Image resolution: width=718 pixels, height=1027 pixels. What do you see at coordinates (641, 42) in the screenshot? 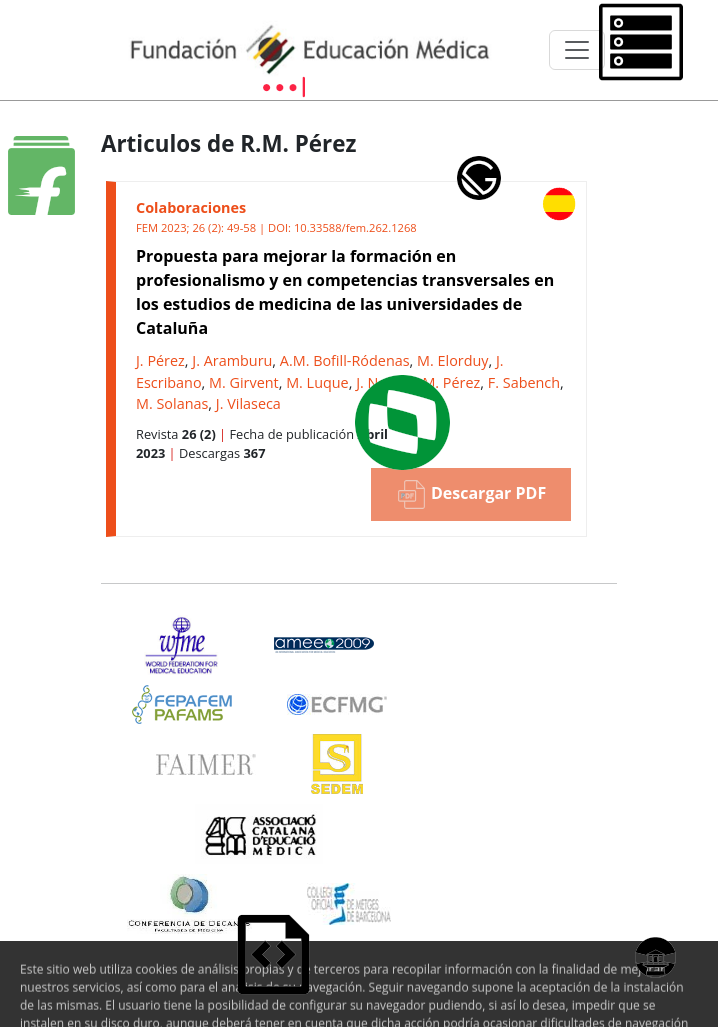
I see `openmediavault network-attached storage application` at bounding box center [641, 42].